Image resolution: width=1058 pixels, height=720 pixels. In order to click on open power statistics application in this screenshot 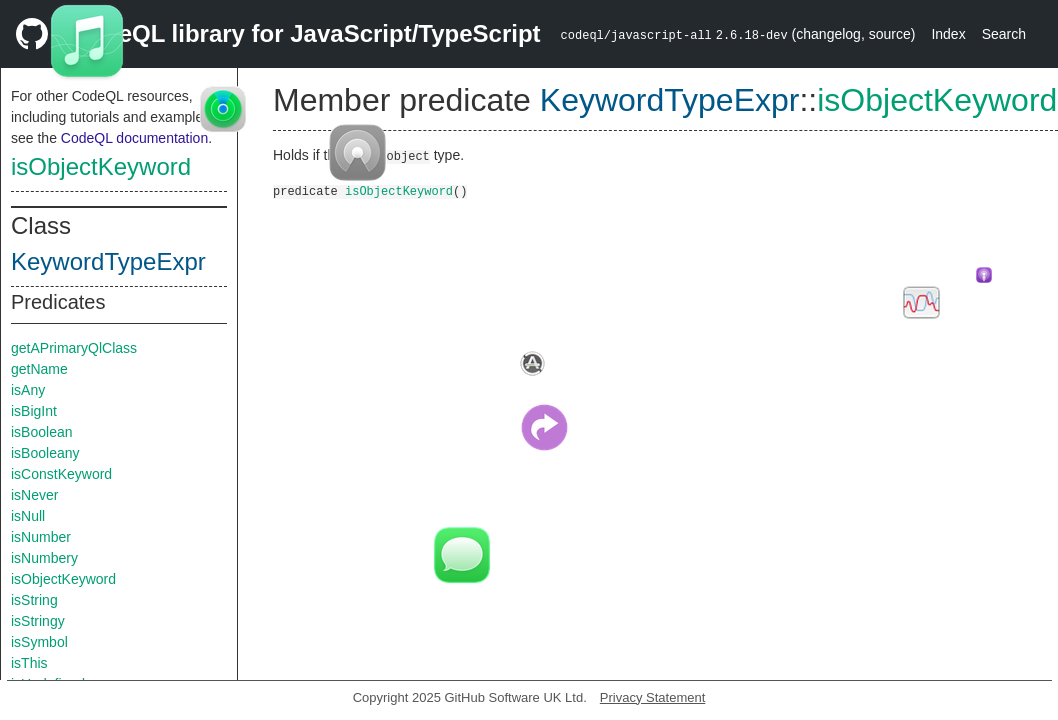, I will do `click(921, 302)`.